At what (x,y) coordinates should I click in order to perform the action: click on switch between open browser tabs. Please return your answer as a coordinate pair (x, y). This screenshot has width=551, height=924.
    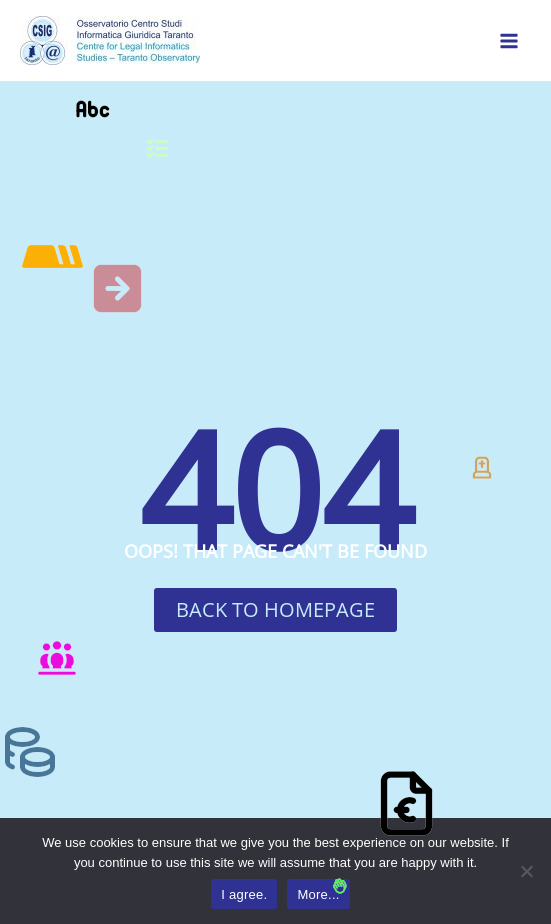
    Looking at the image, I should click on (52, 256).